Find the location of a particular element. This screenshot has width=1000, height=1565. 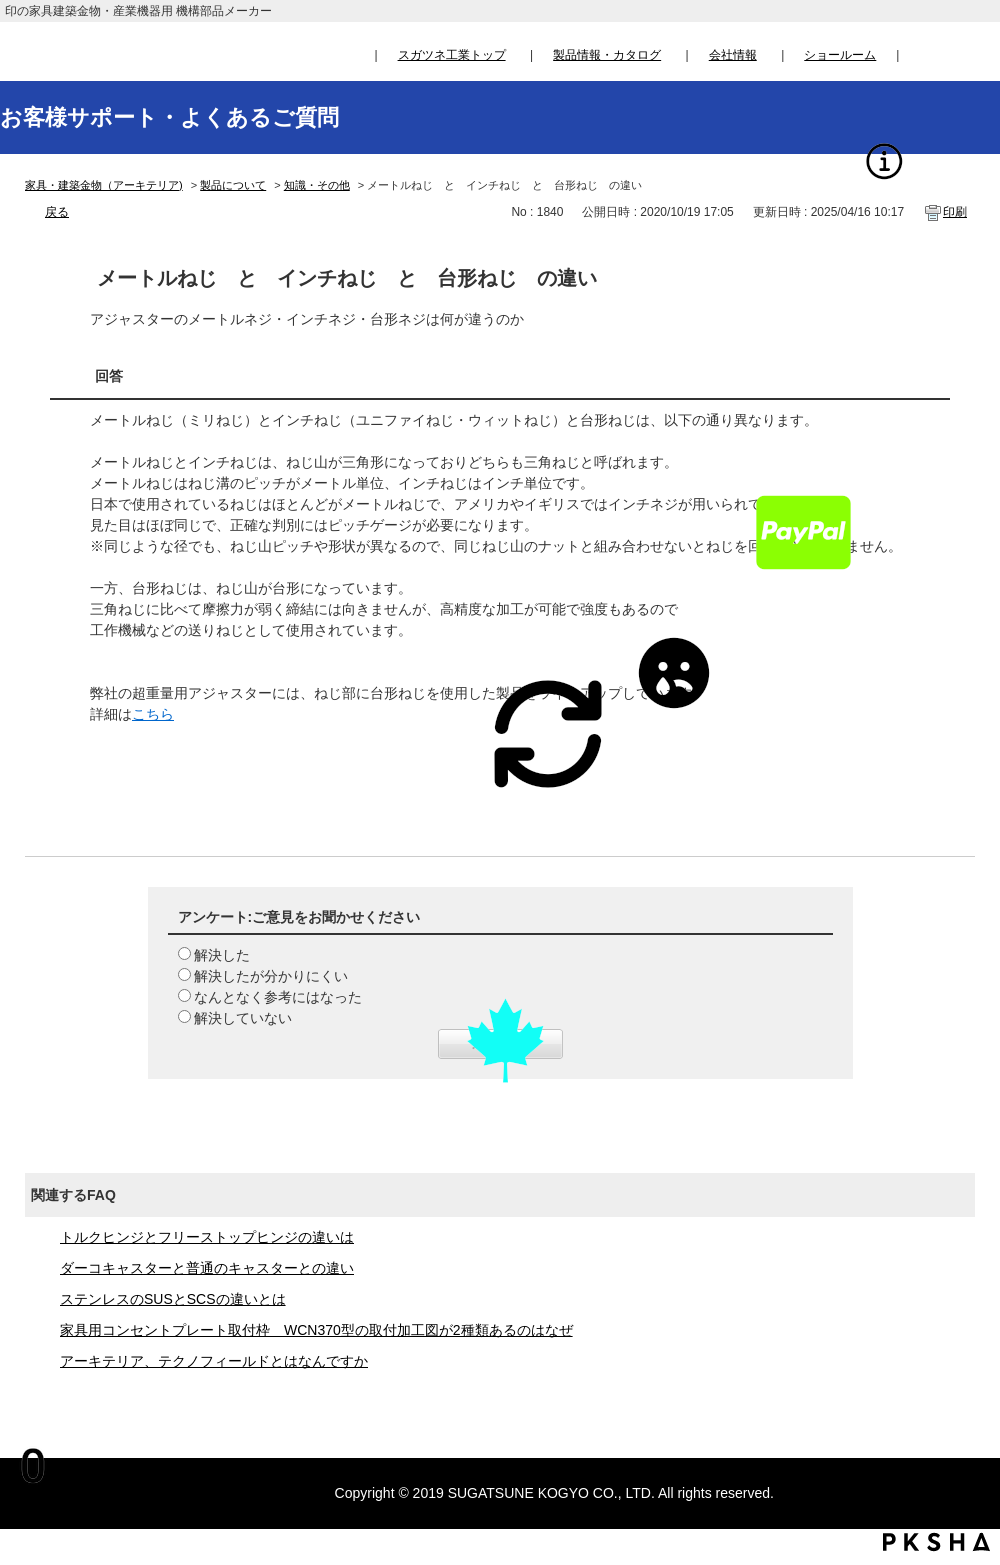

pay with PayPal is located at coordinates (803, 532).